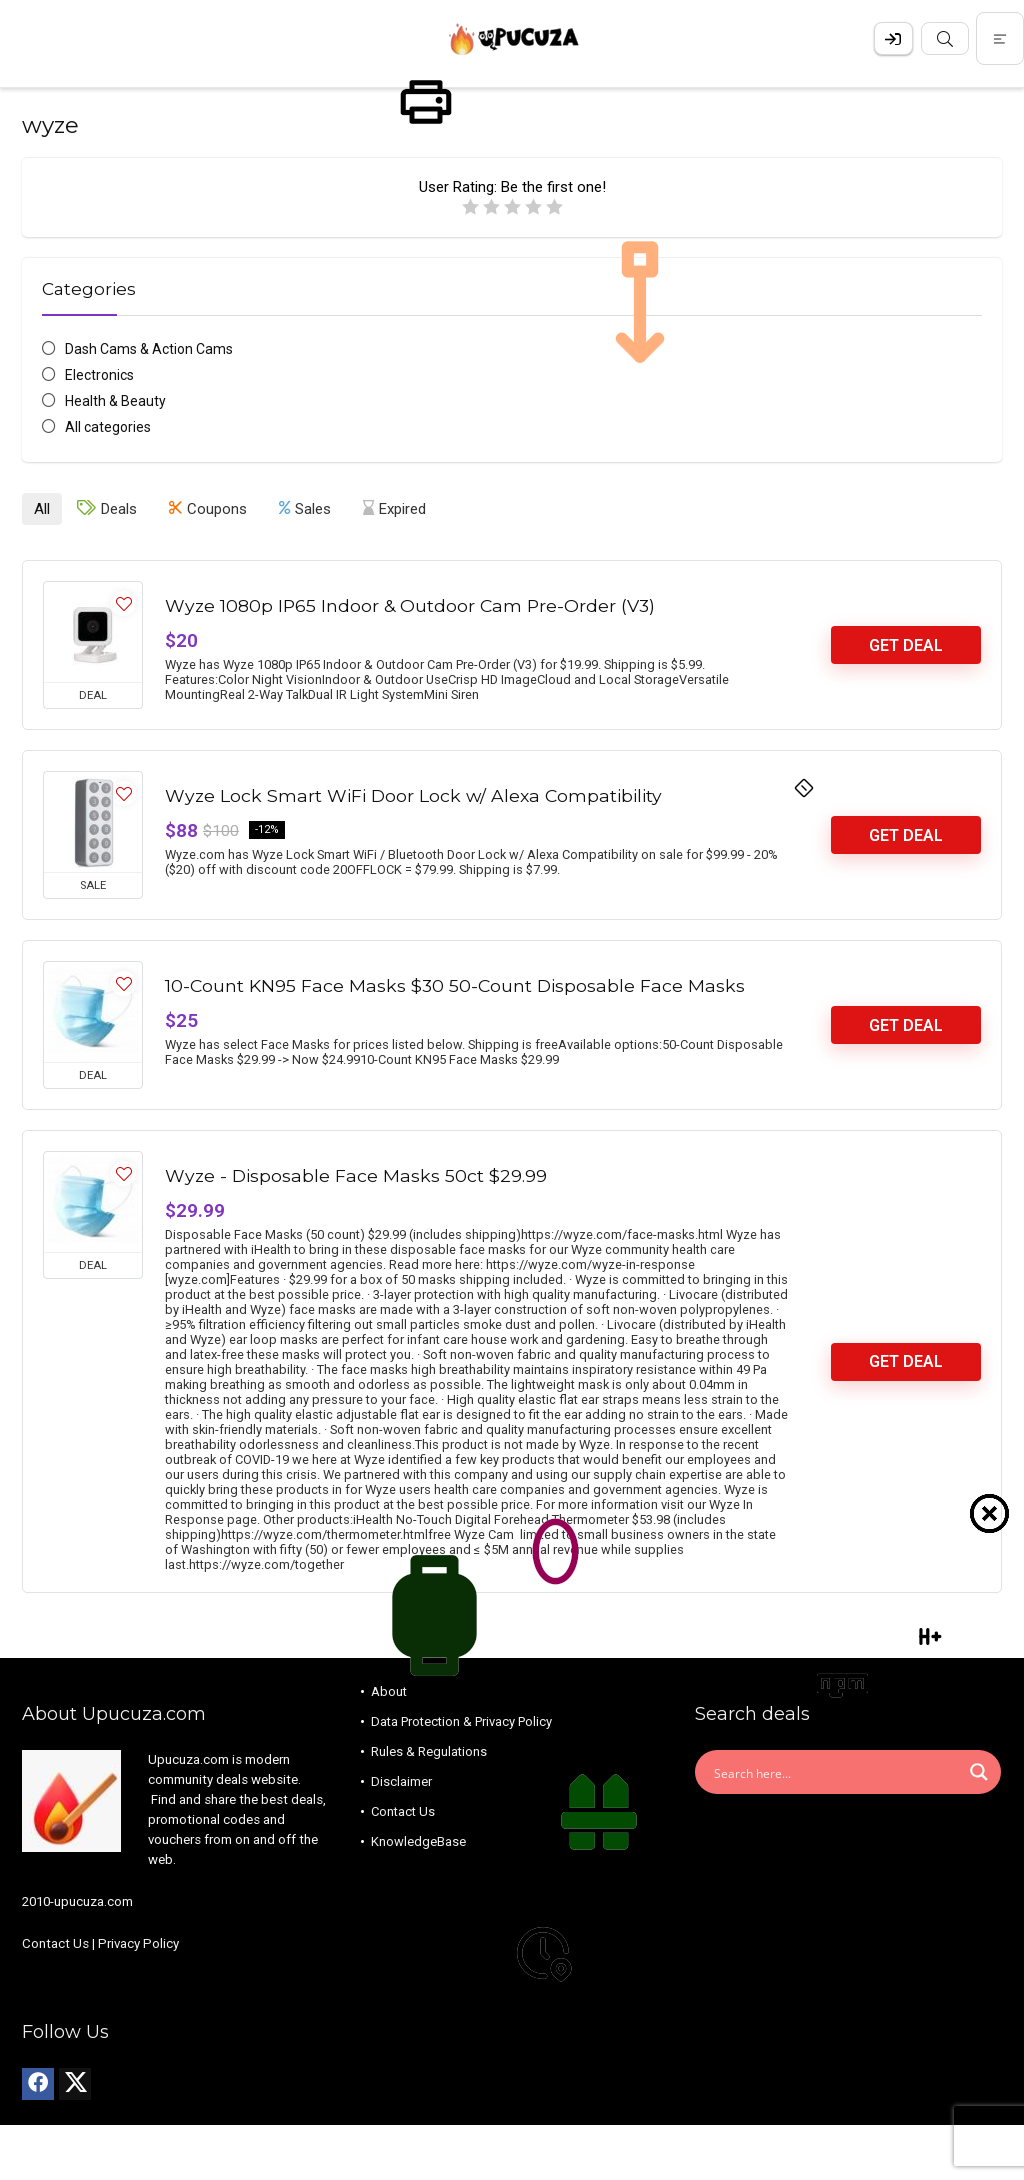 The width and height of the screenshot is (1024, 2180). What do you see at coordinates (543, 1953) in the screenshot?
I see `set a location-based reminder` at bounding box center [543, 1953].